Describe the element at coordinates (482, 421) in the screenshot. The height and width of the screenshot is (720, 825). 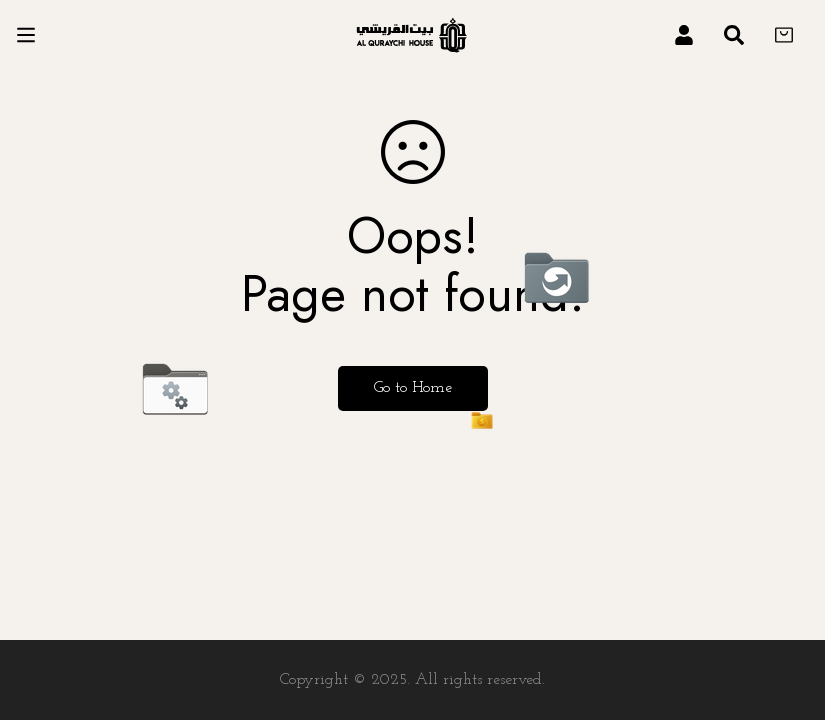
I see `open folder containing financial documents` at that location.